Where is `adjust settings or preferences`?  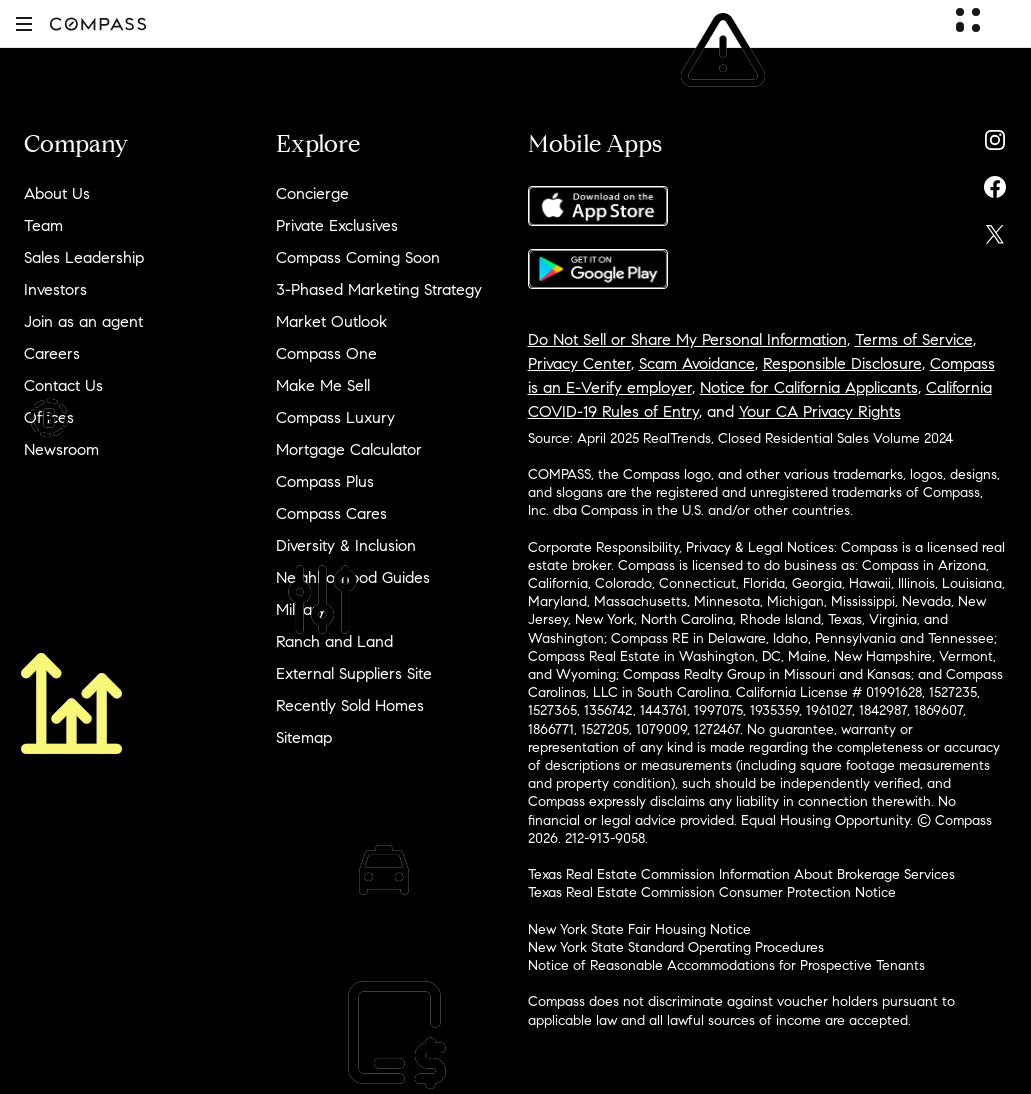 adjust settings or preferences is located at coordinates (322, 599).